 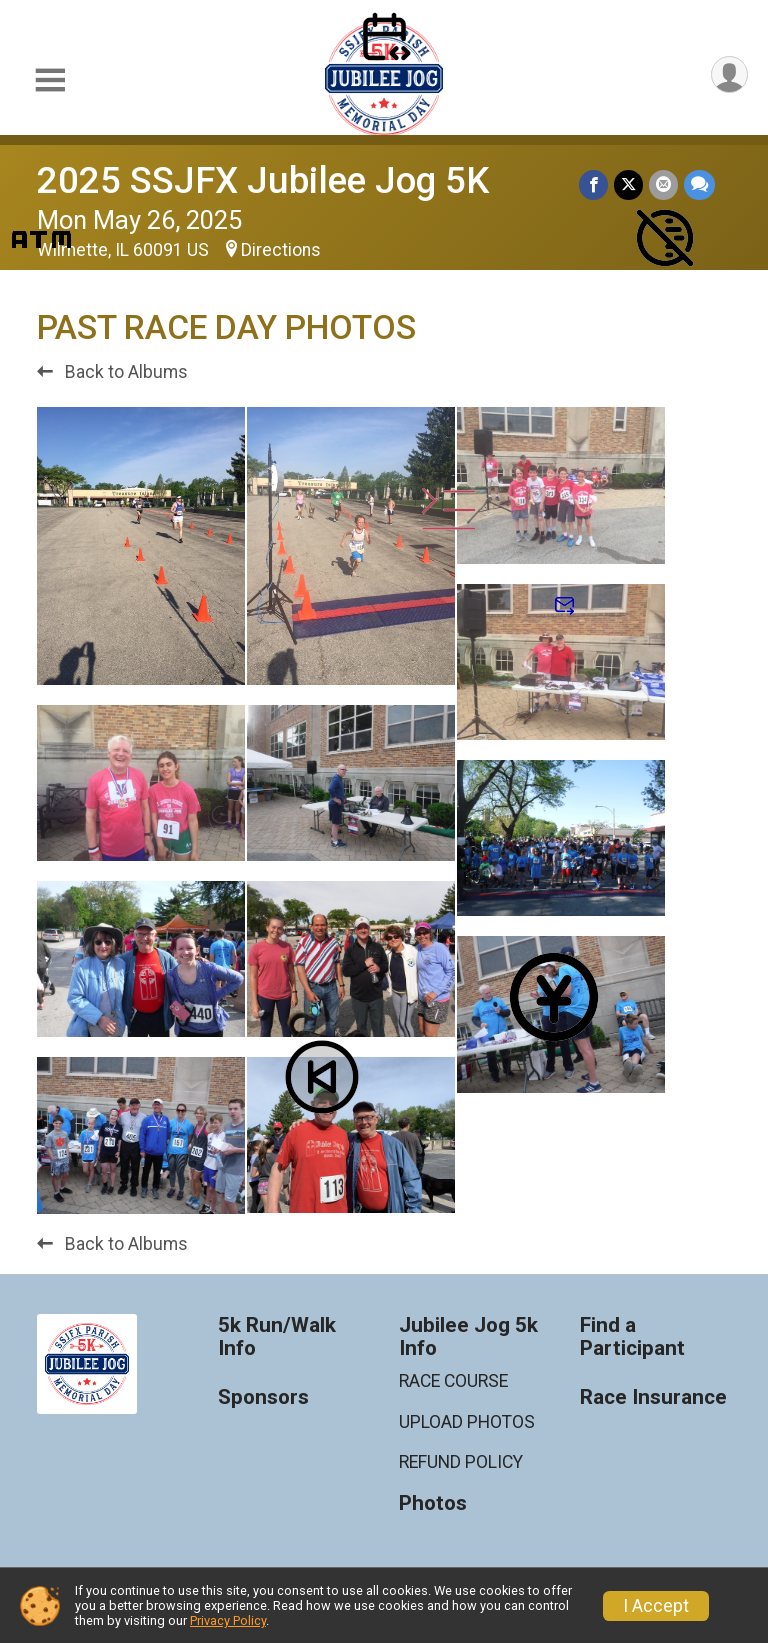 I want to click on increase text indentation, so click(x=449, y=510).